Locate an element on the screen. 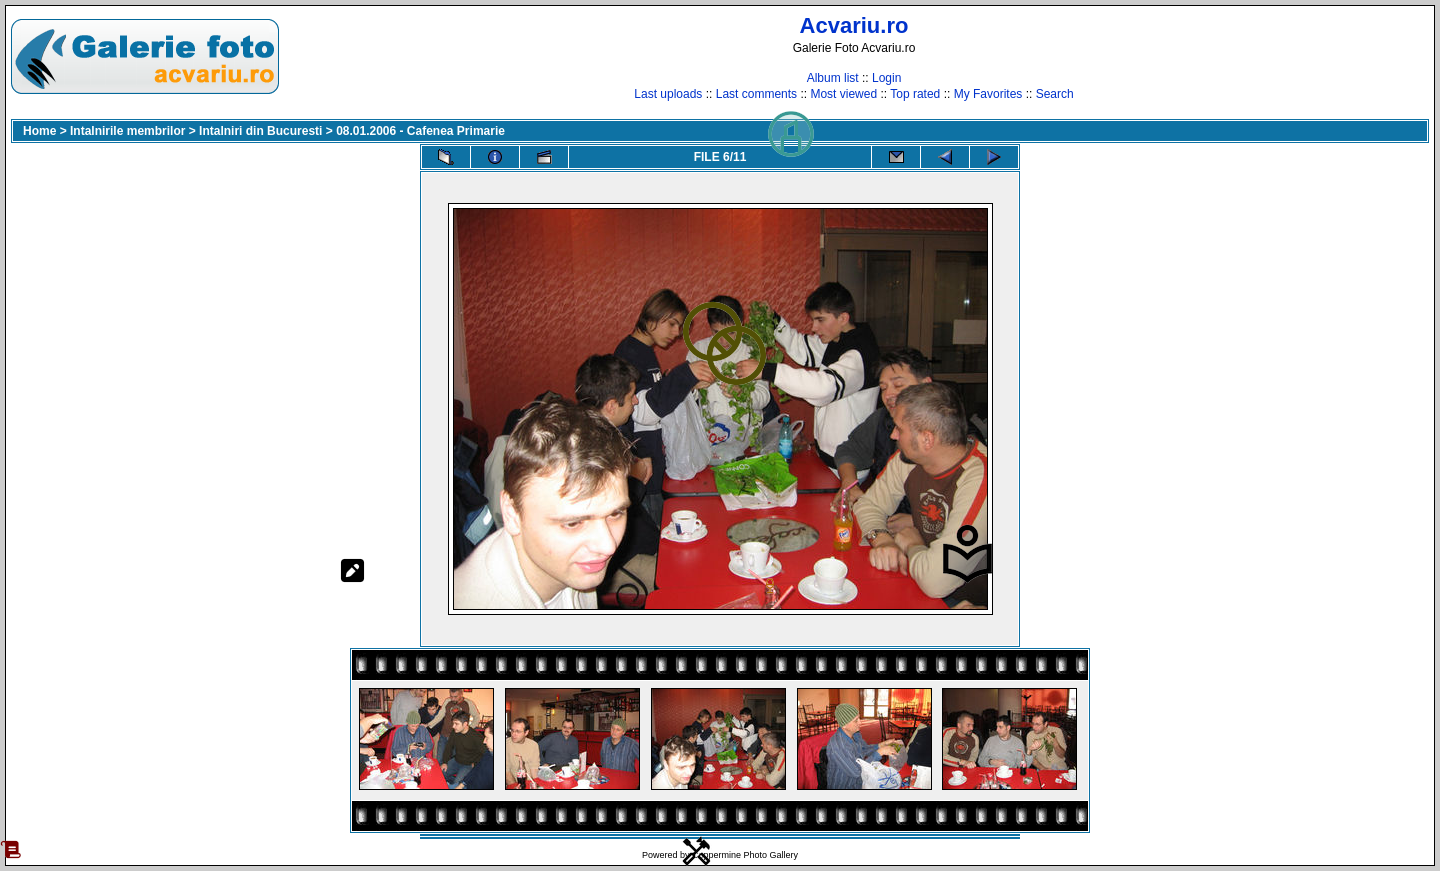 The image size is (1440, 871). view terms and conditions or legal documents is located at coordinates (11, 849).